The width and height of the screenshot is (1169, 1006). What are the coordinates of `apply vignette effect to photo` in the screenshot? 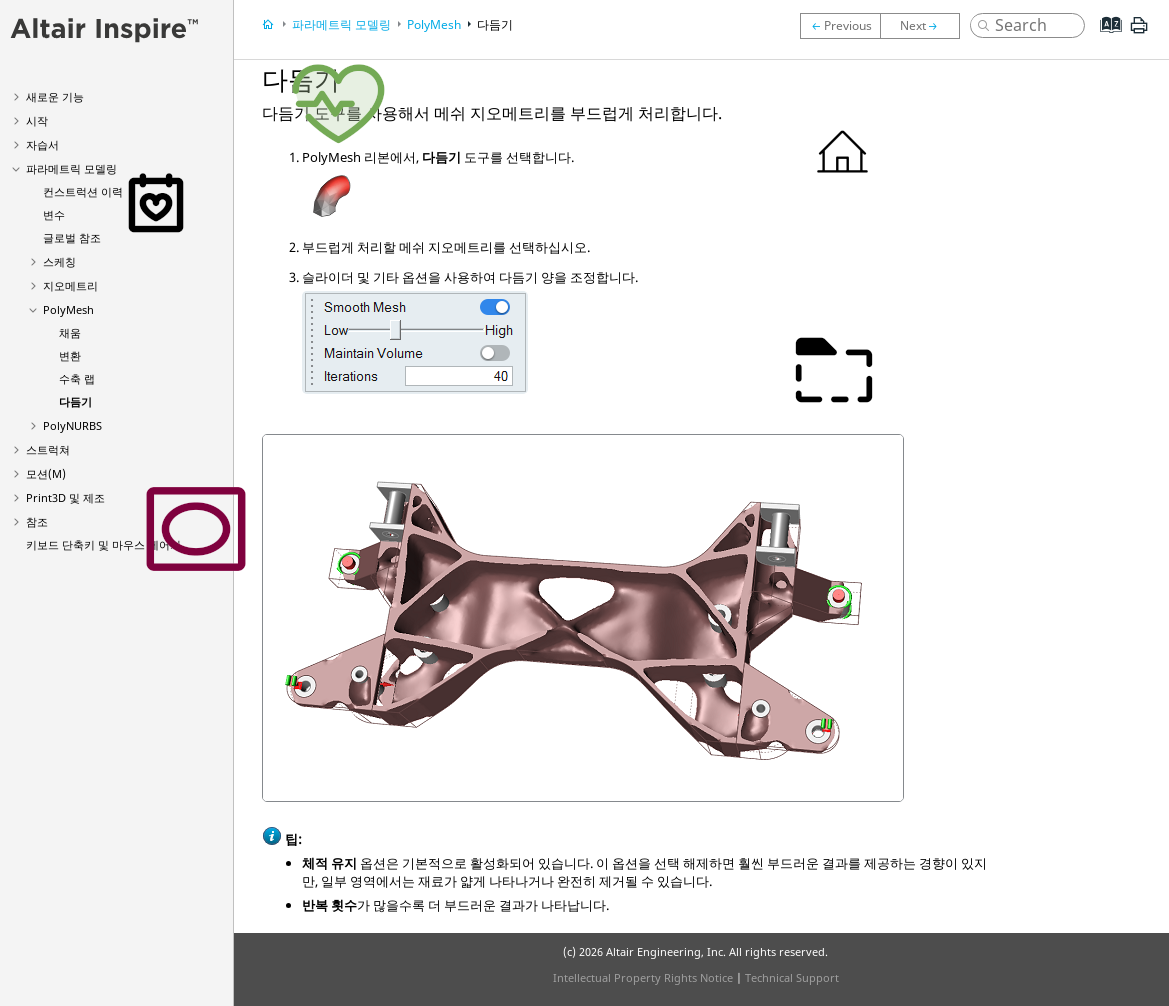 It's located at (196, 529).